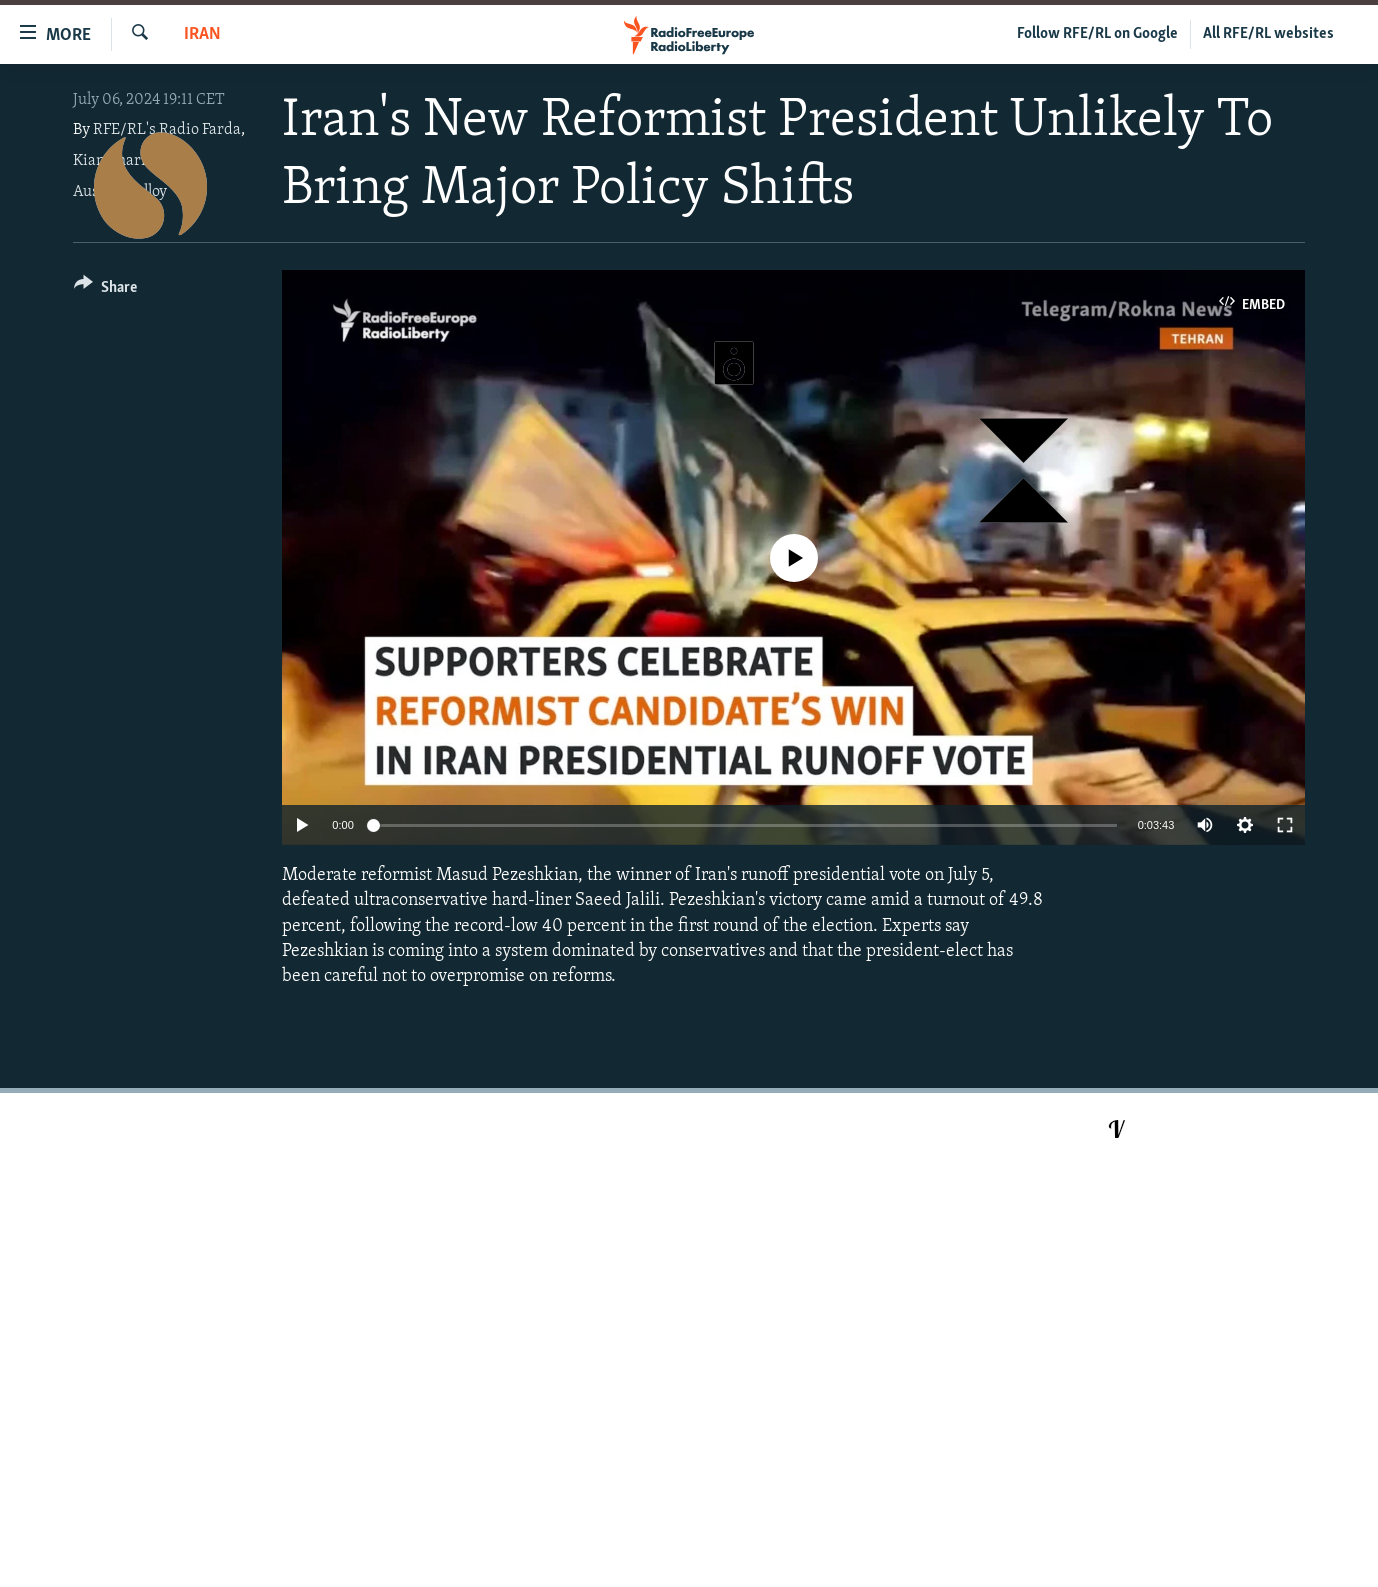 Image resolution: width=1378 pixels, height=1587 pixels. I want to click on adjust speaker or audio output settings, so click(734, 363).